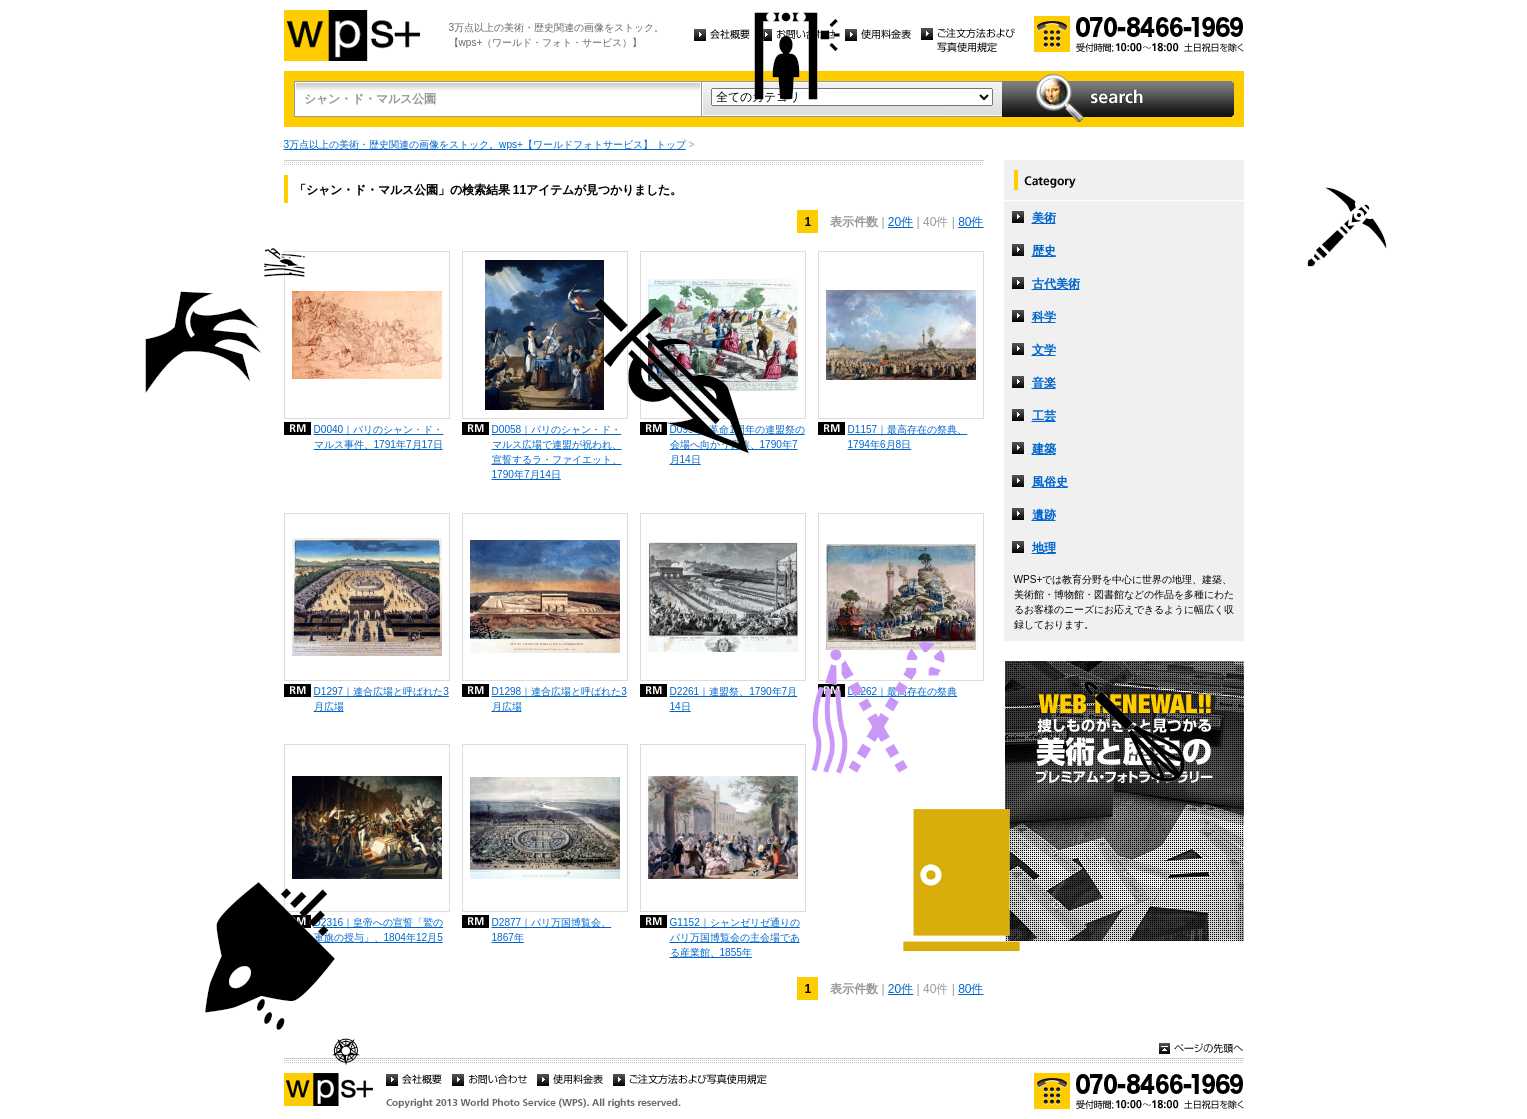 This screenshot has height=1119, width=1527. What do you see at coordinates (1347, 227) in the screenshot?
I see `select war pick weapon in game inventory` at bounding box center [1347, 227].